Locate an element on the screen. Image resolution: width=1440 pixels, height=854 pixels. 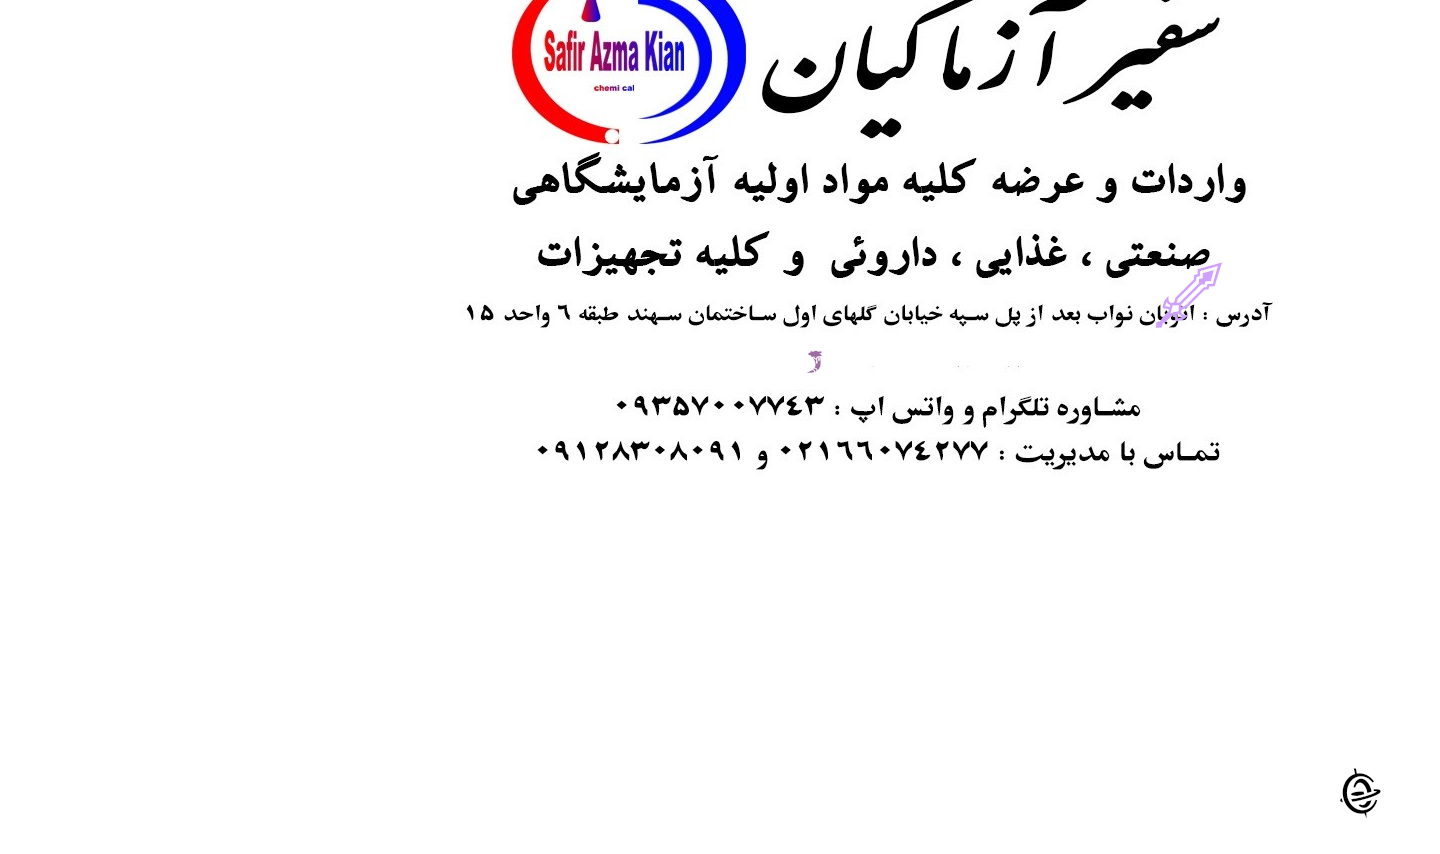
equip a legendary or rare weapon is located at coordinates (1189, 295).